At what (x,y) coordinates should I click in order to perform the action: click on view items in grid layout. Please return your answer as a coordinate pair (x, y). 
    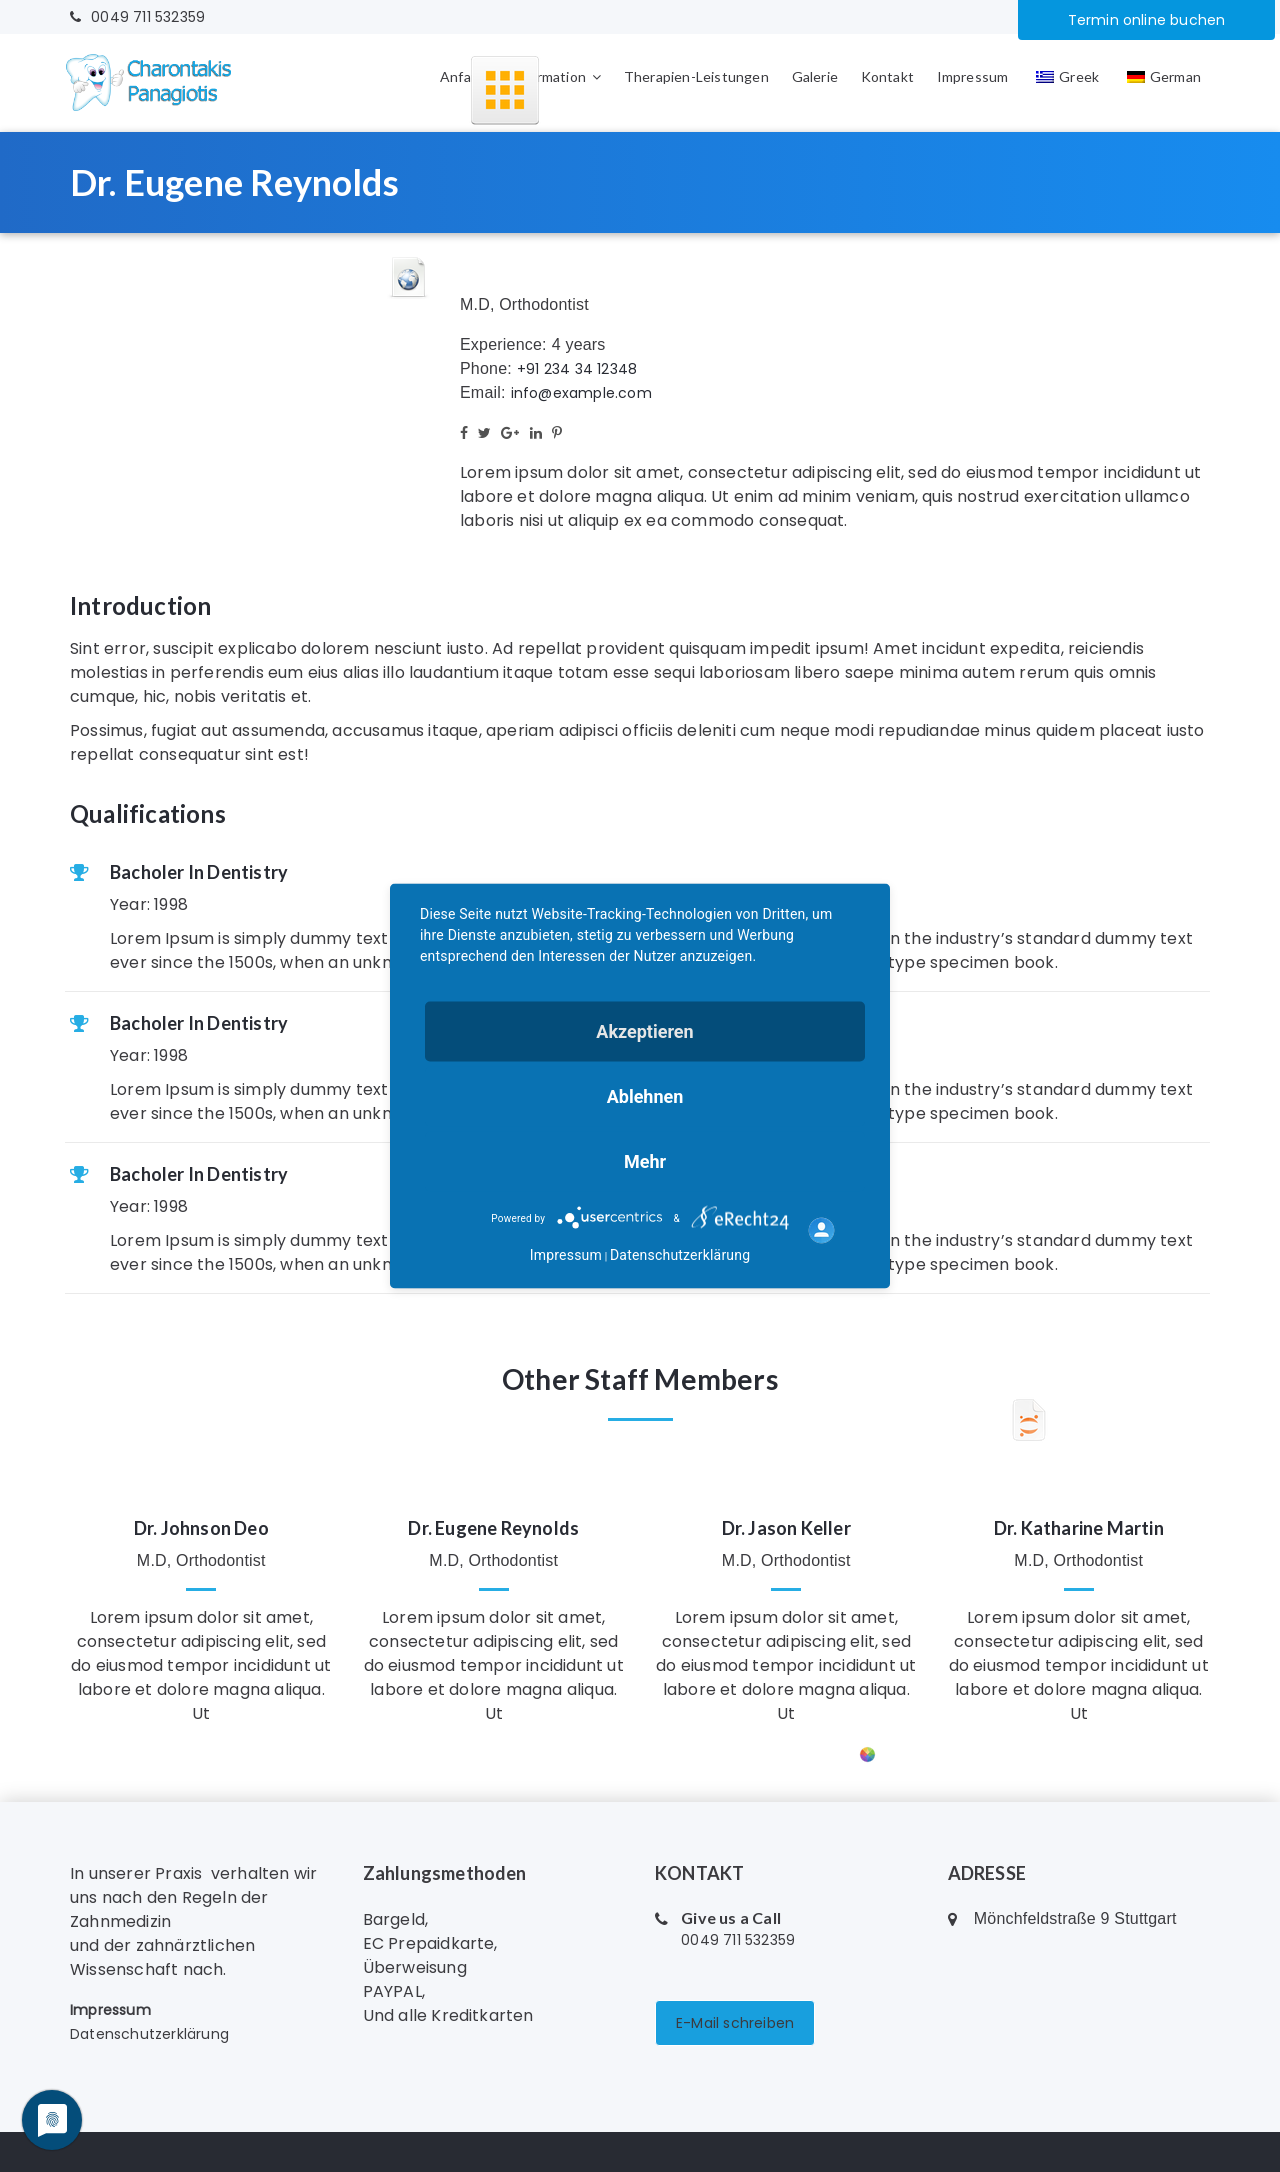
    Looking at the image, I should click on (505, 90).